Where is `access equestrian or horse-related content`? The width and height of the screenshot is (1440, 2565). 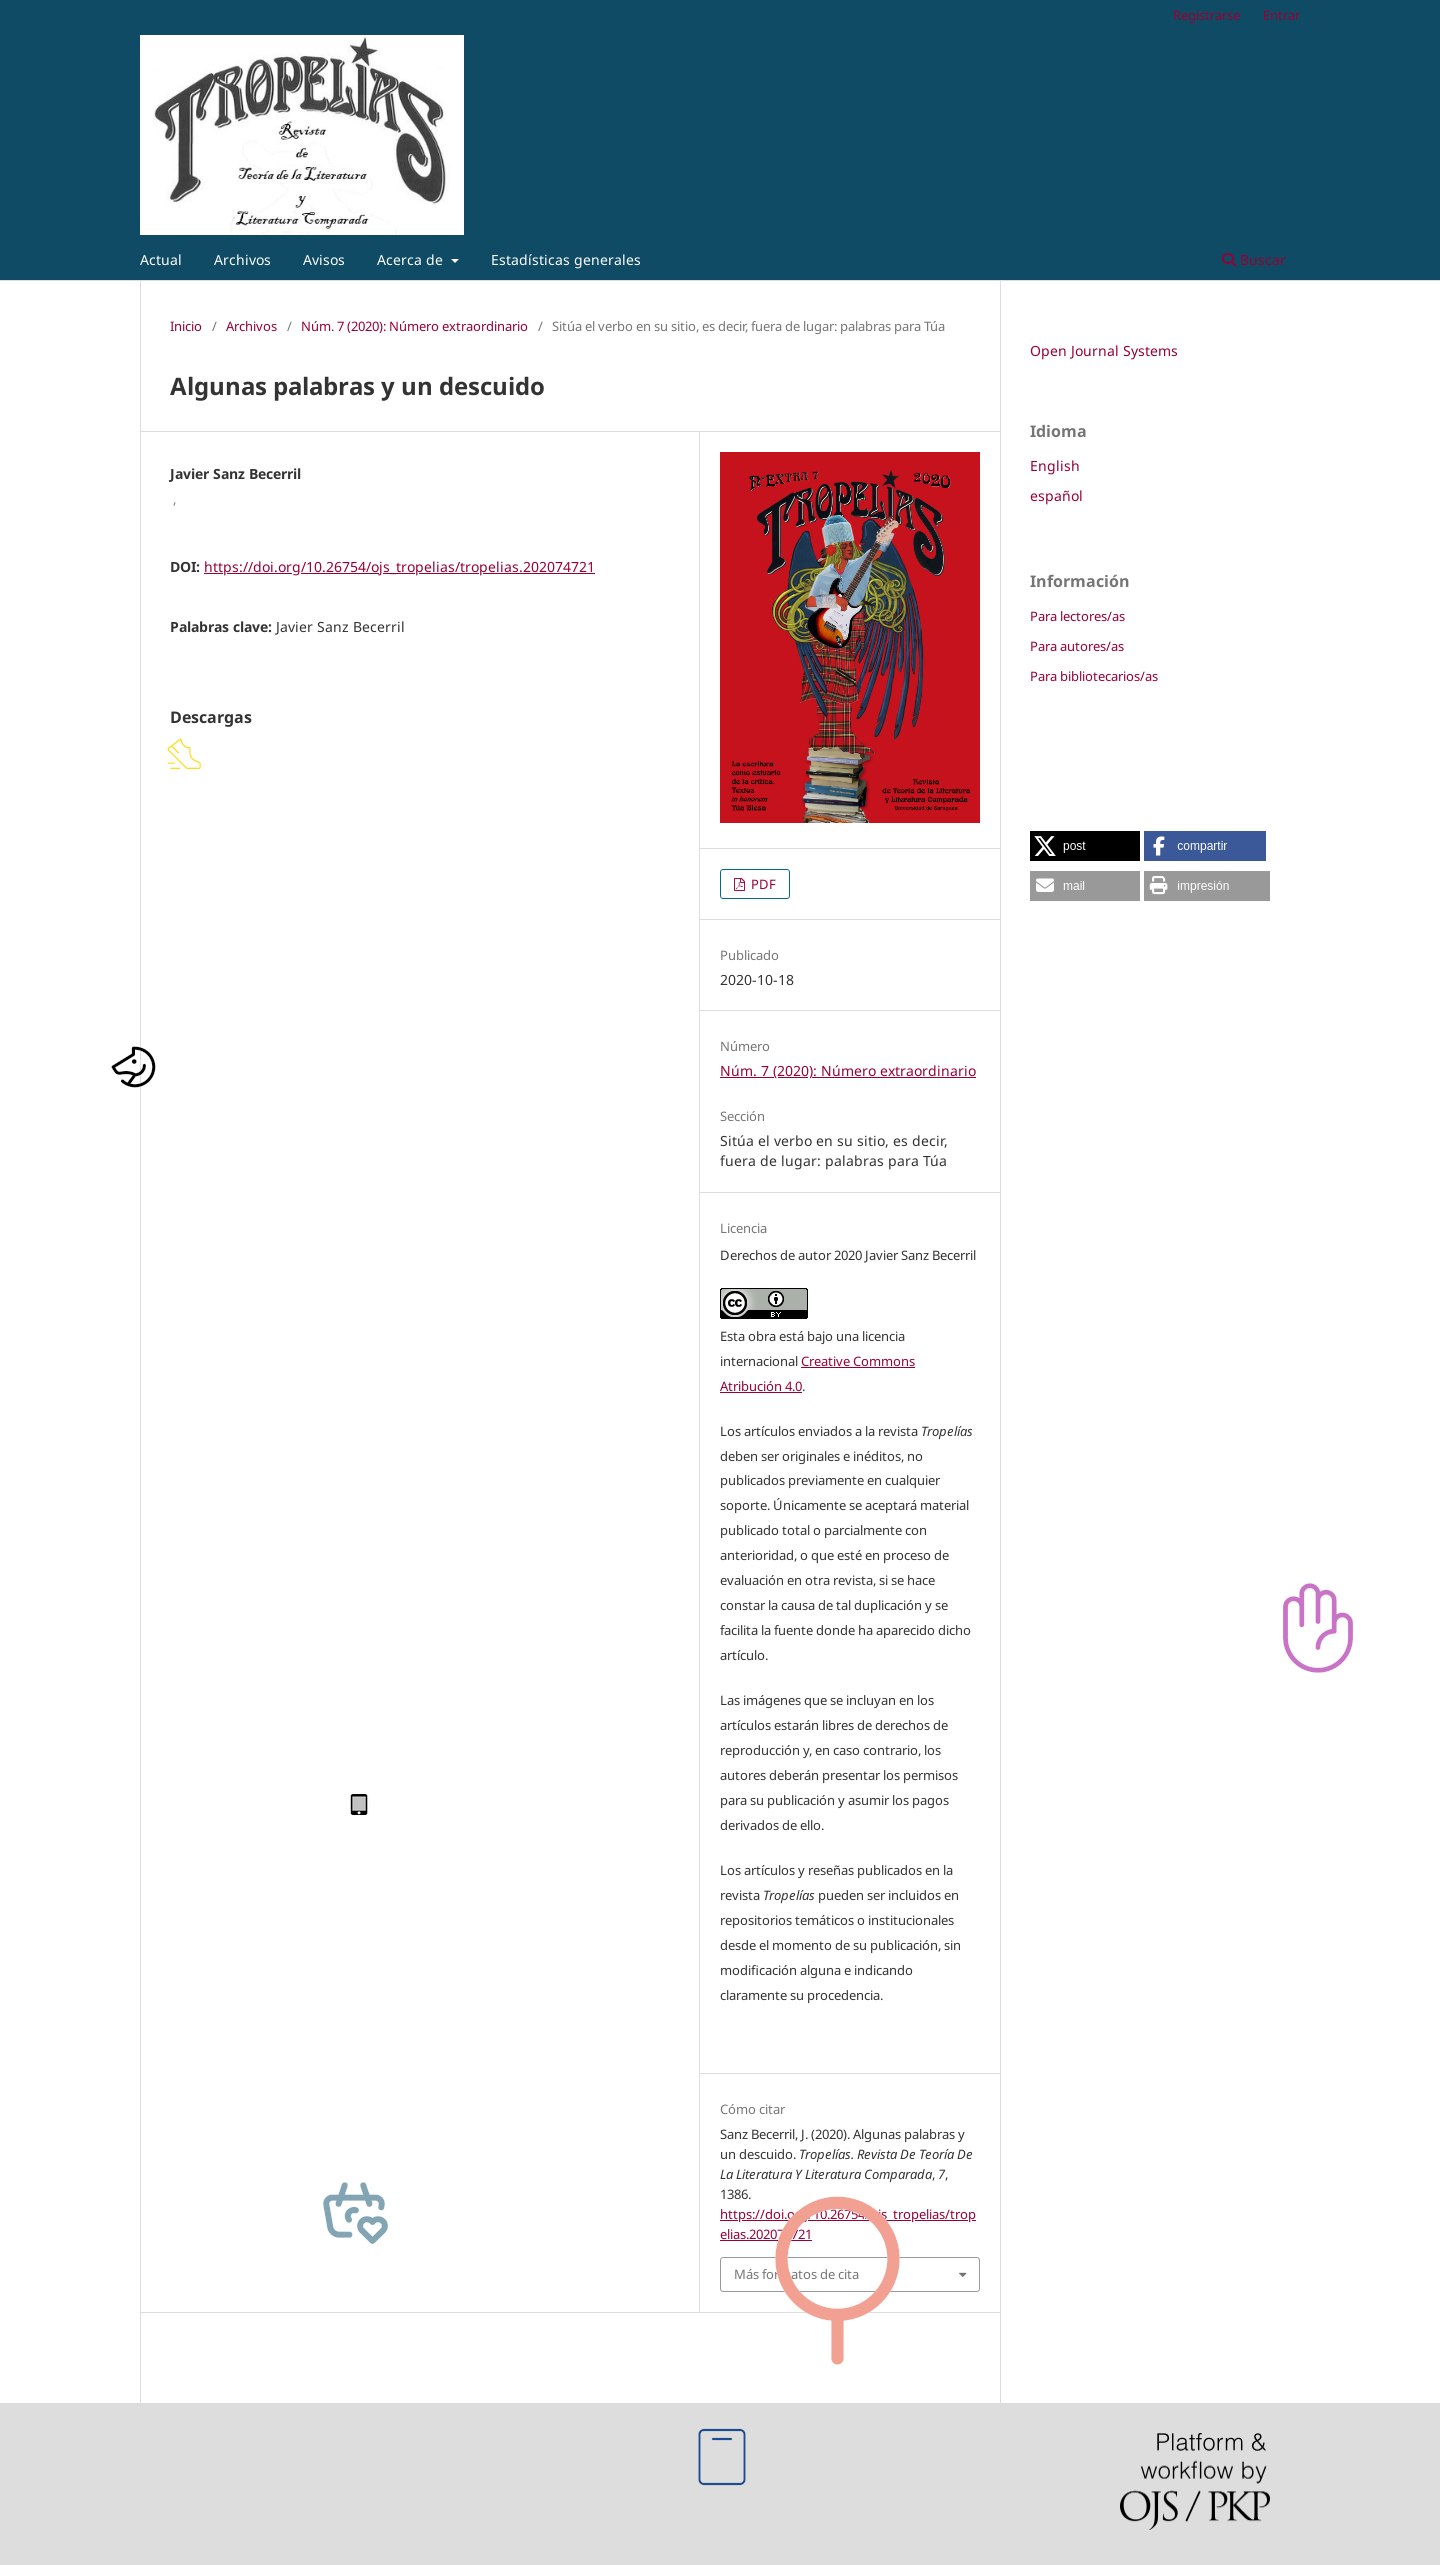 access equestrian or horse-related content is located at coordinates (135, 1067).